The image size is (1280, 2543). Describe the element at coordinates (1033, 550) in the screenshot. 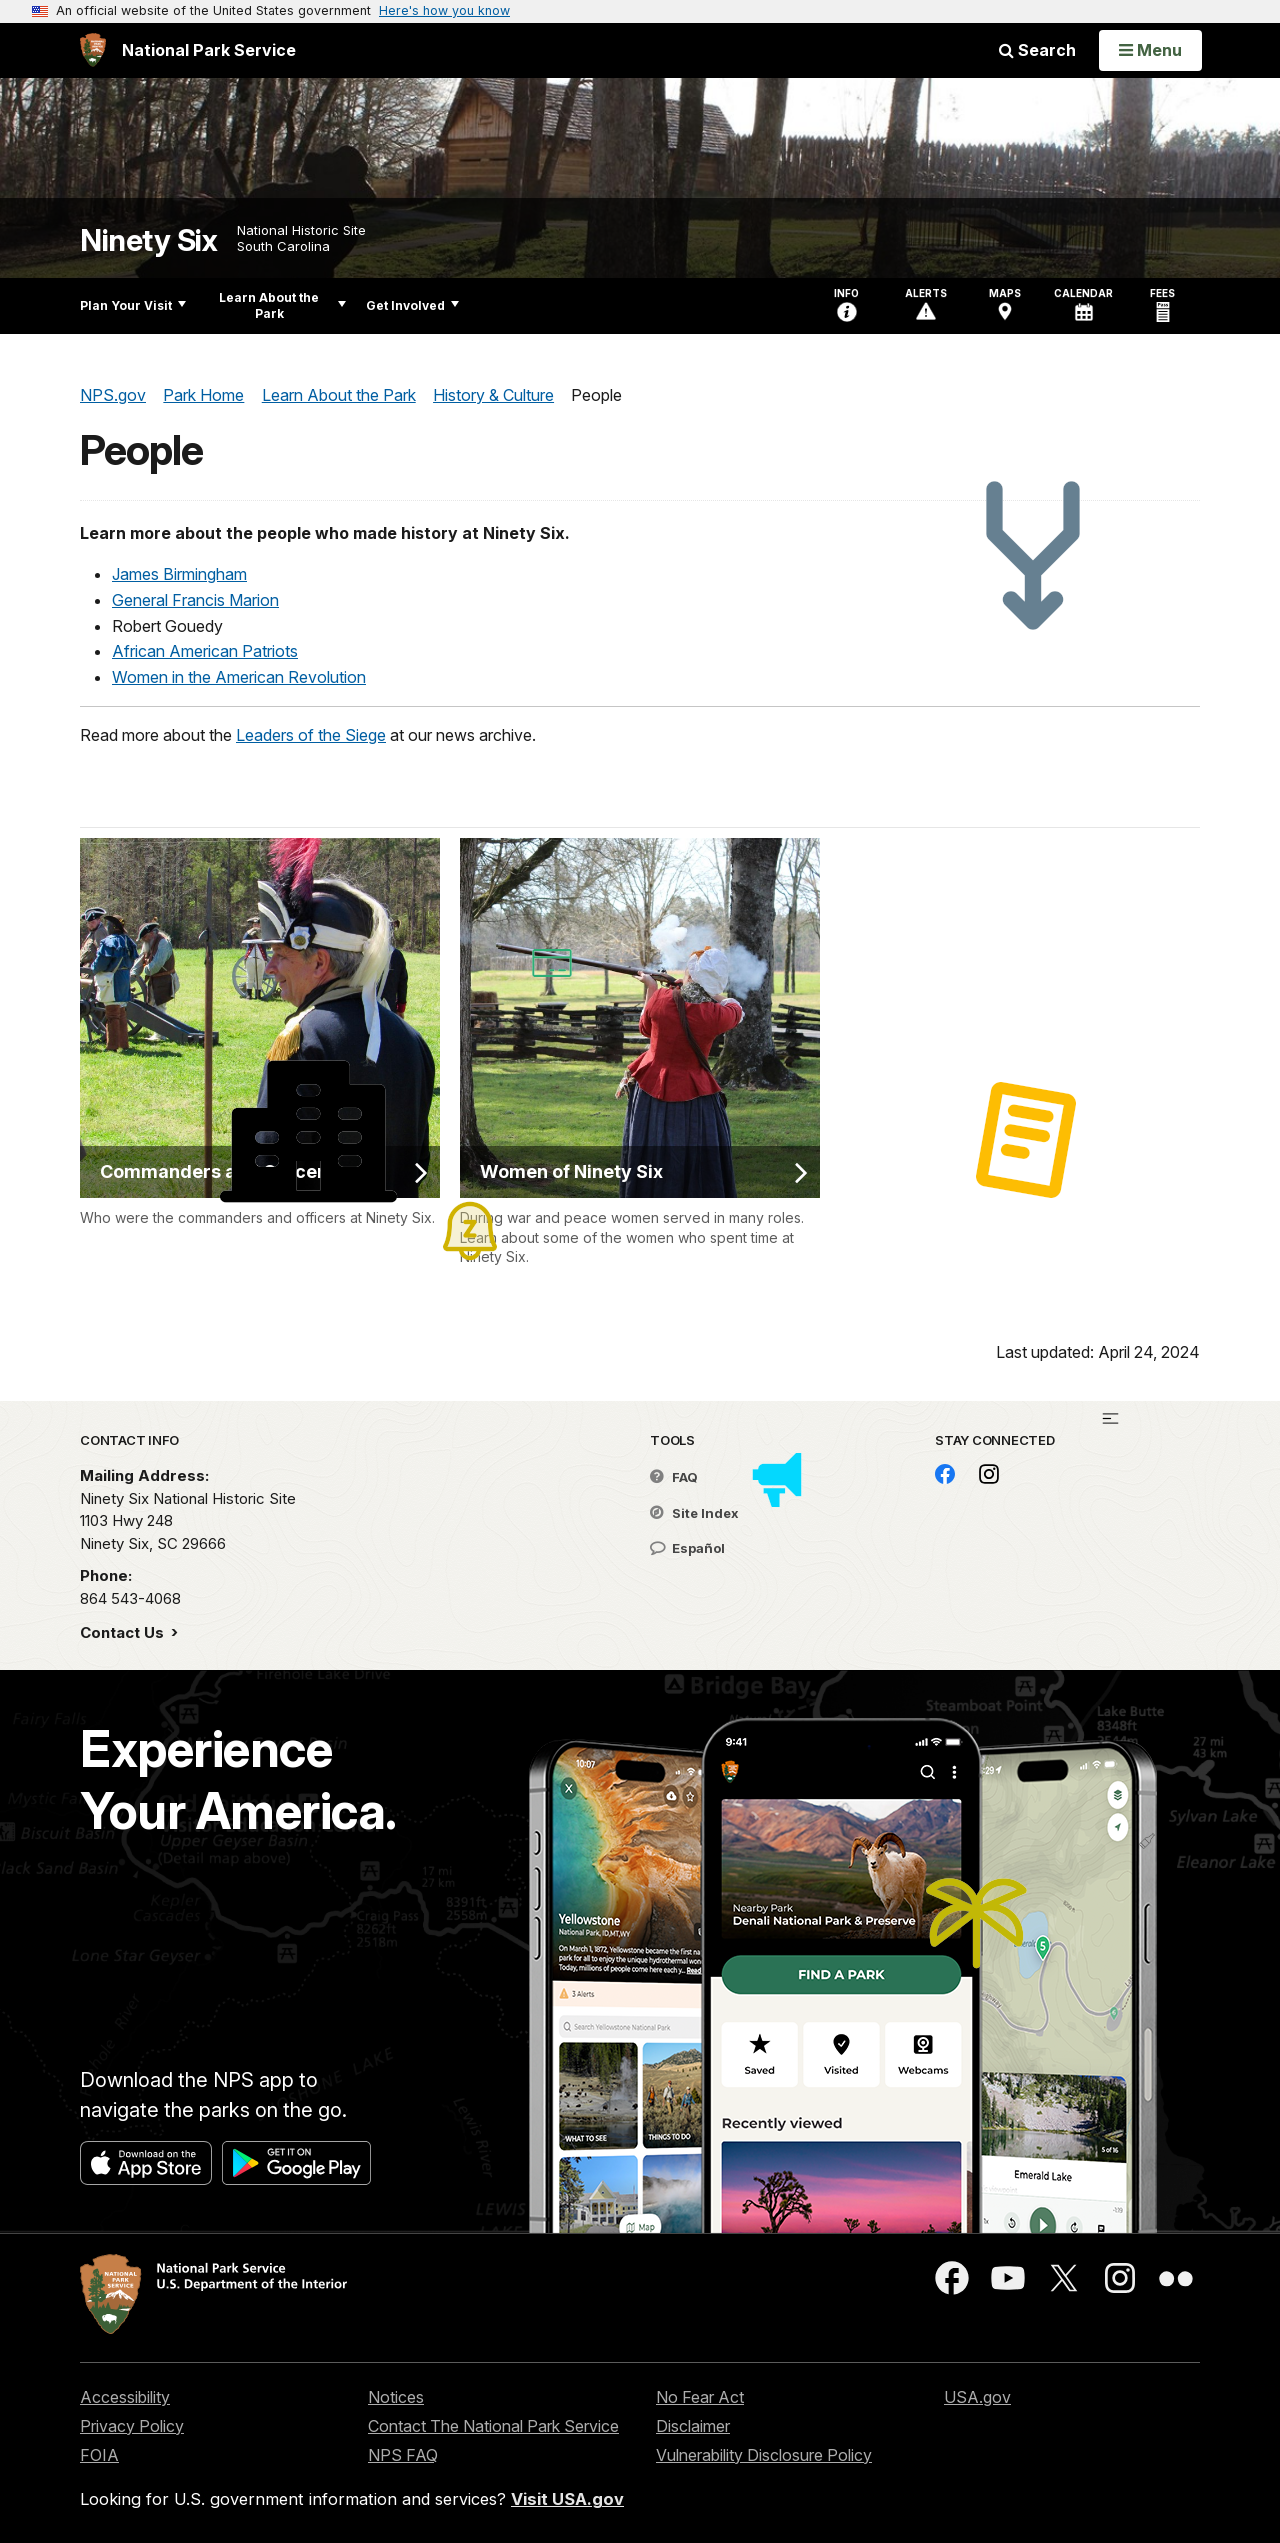

I see `merge branches or items together` at that location.